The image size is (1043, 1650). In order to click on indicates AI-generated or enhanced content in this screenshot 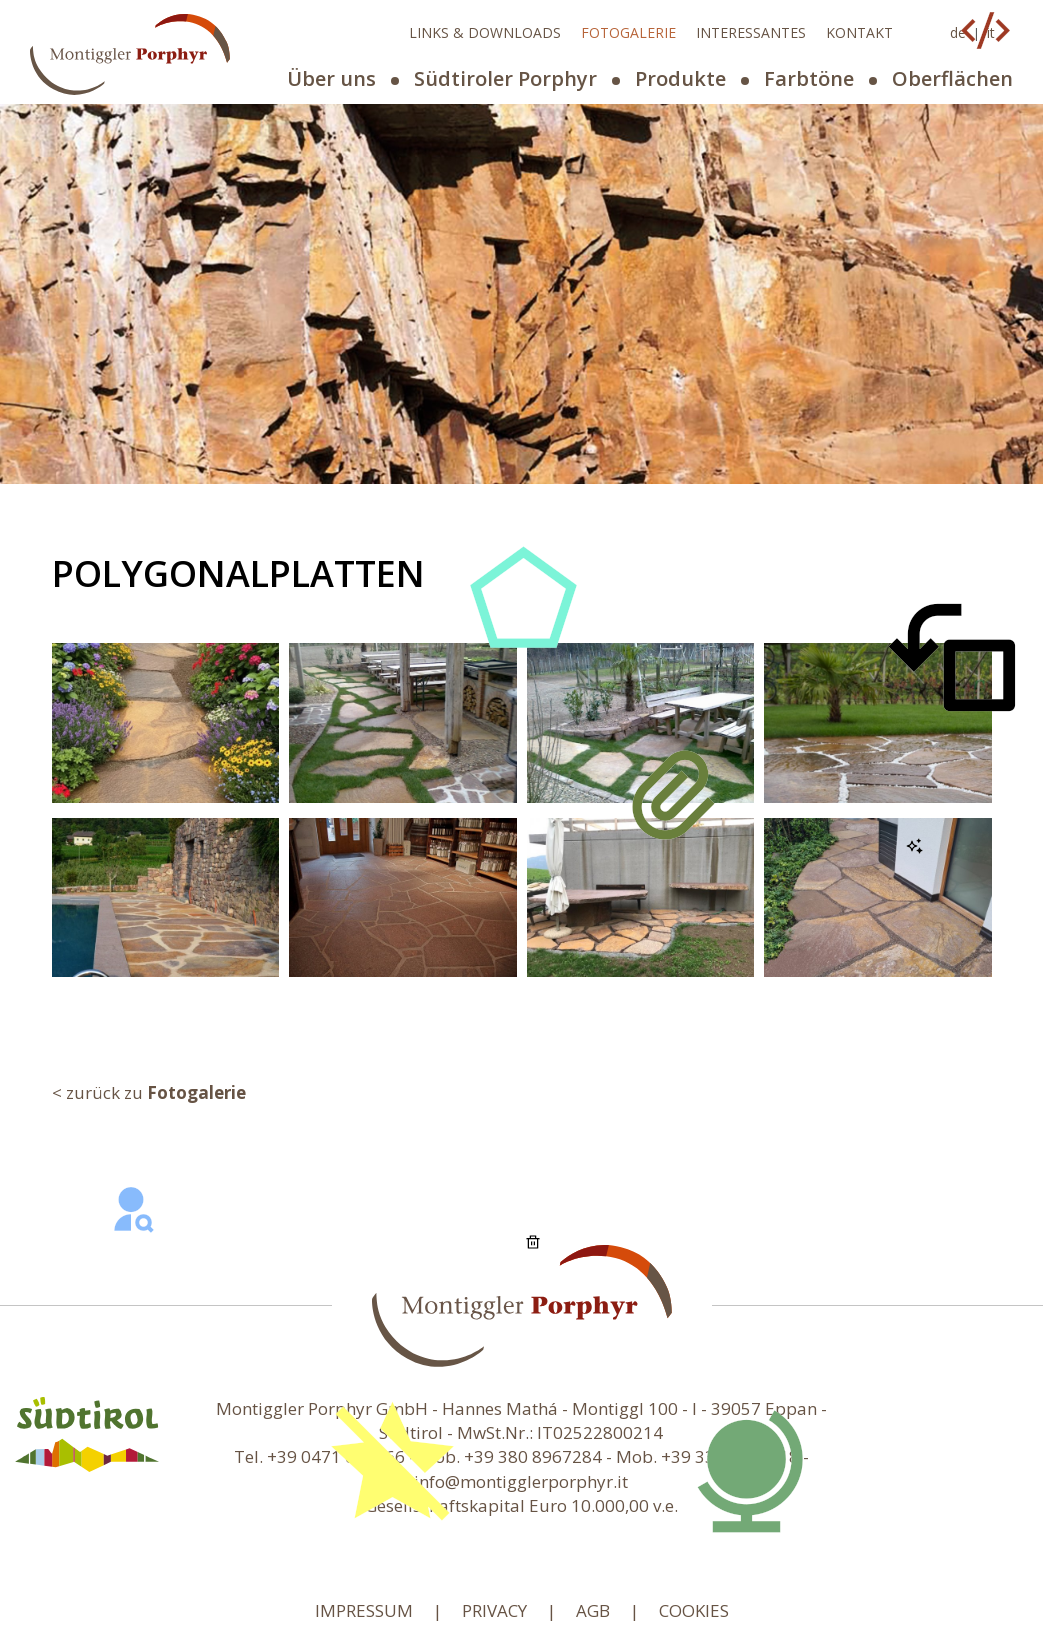, I will do `click(915, 846)`.